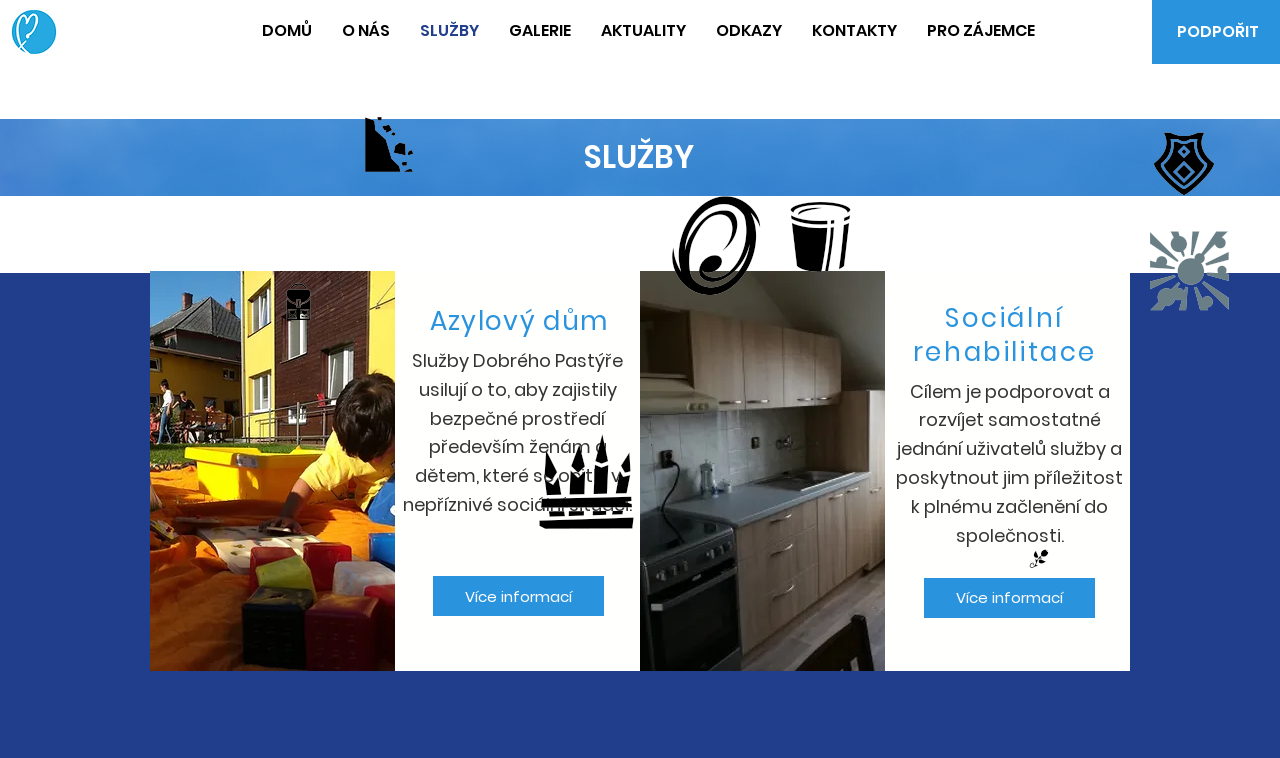 This screenshot has width=1280, height=758. I want to click on indicates a collapse or implosion effect in gameplay, so click(1189, 270).